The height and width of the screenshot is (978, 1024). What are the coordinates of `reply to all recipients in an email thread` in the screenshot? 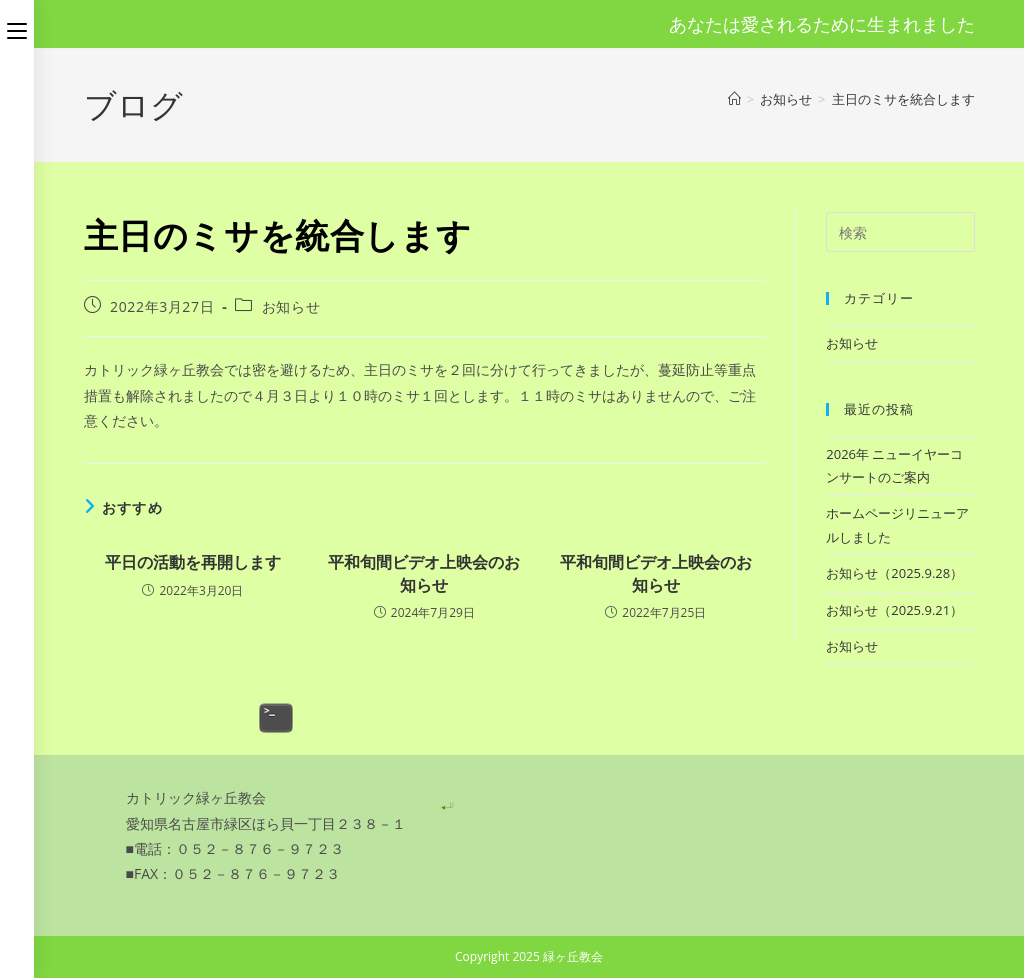 It's located at (447, 806).